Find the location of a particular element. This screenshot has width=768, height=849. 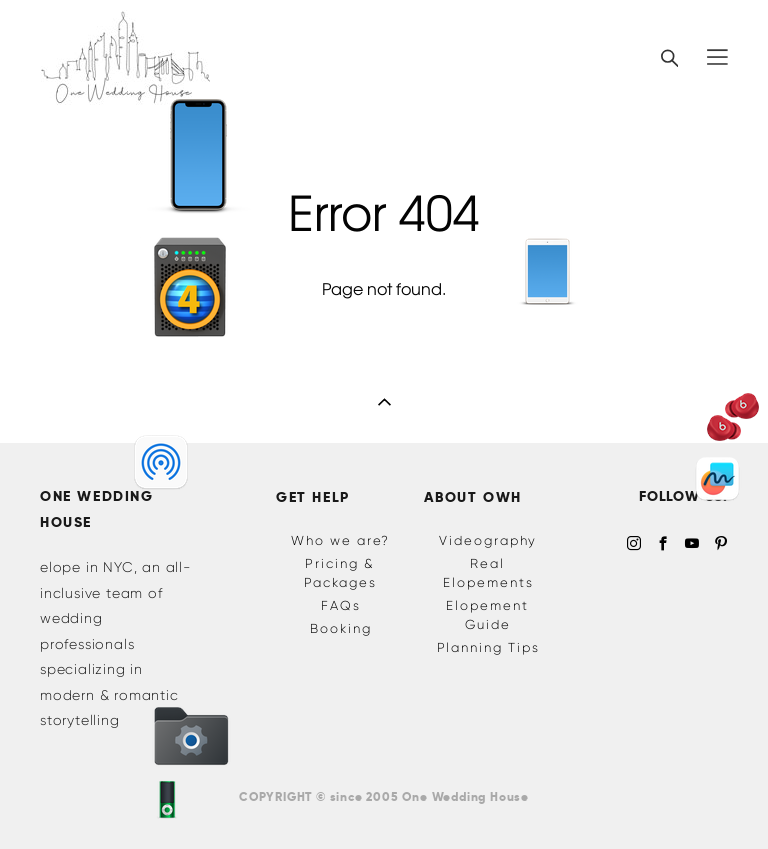

share files wirelessly with nearby Apple devices is located at coordinates (161, 462).